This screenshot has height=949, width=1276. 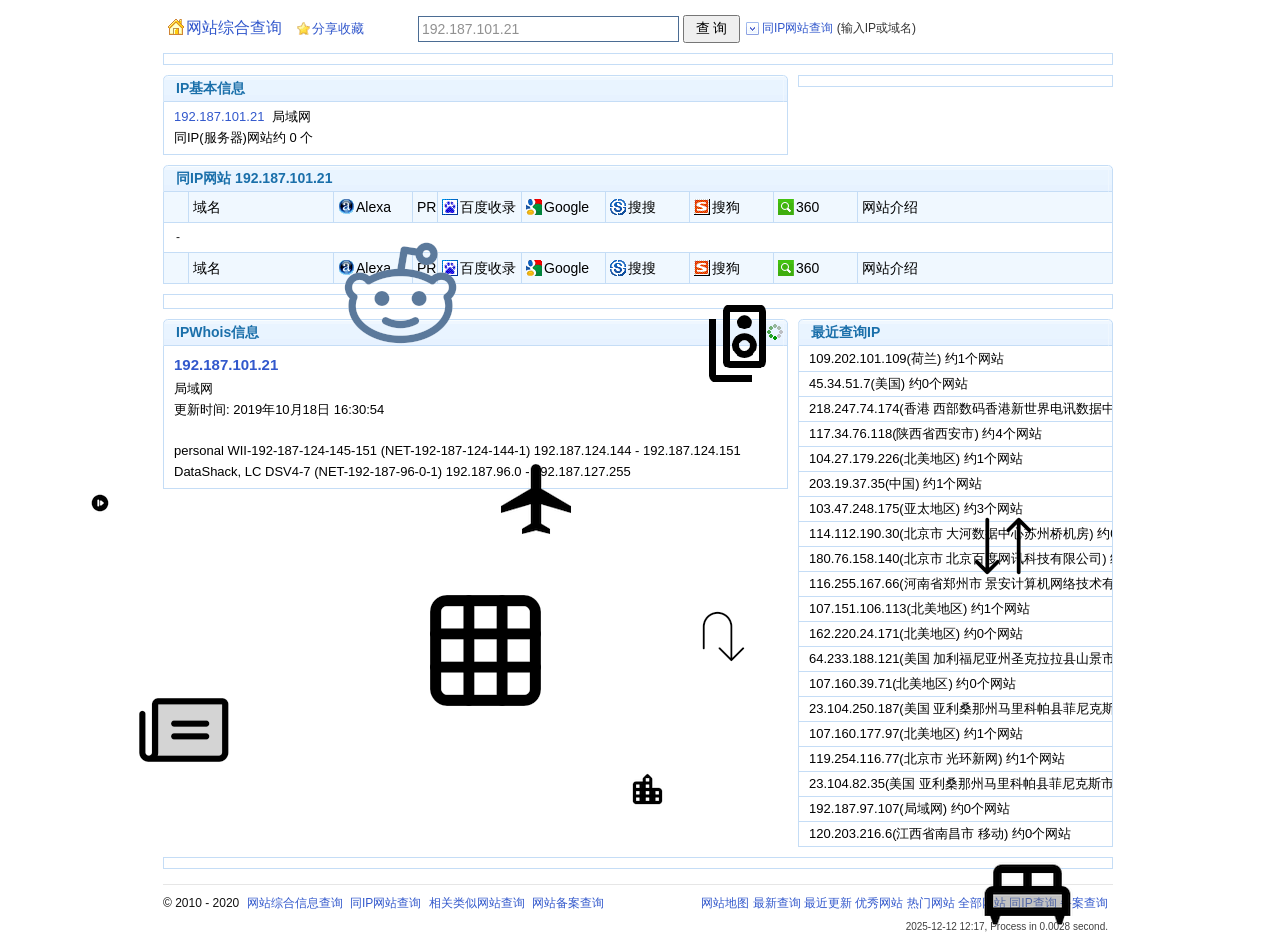 What do you see at coordinates (400, 298) in the screenshot?
I see `open the Reddit app` at bounding box center [400, 298].